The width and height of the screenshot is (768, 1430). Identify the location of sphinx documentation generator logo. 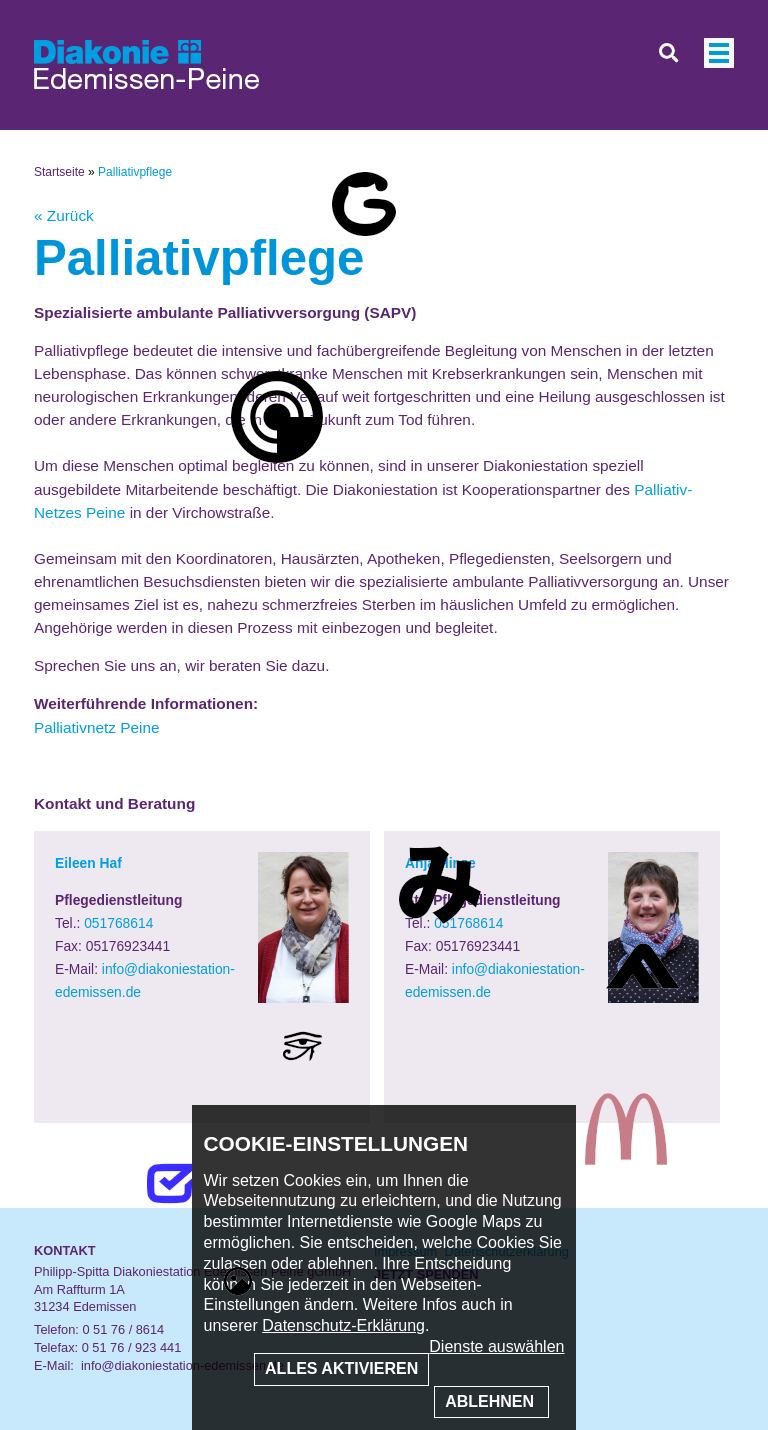
(302, 1046).